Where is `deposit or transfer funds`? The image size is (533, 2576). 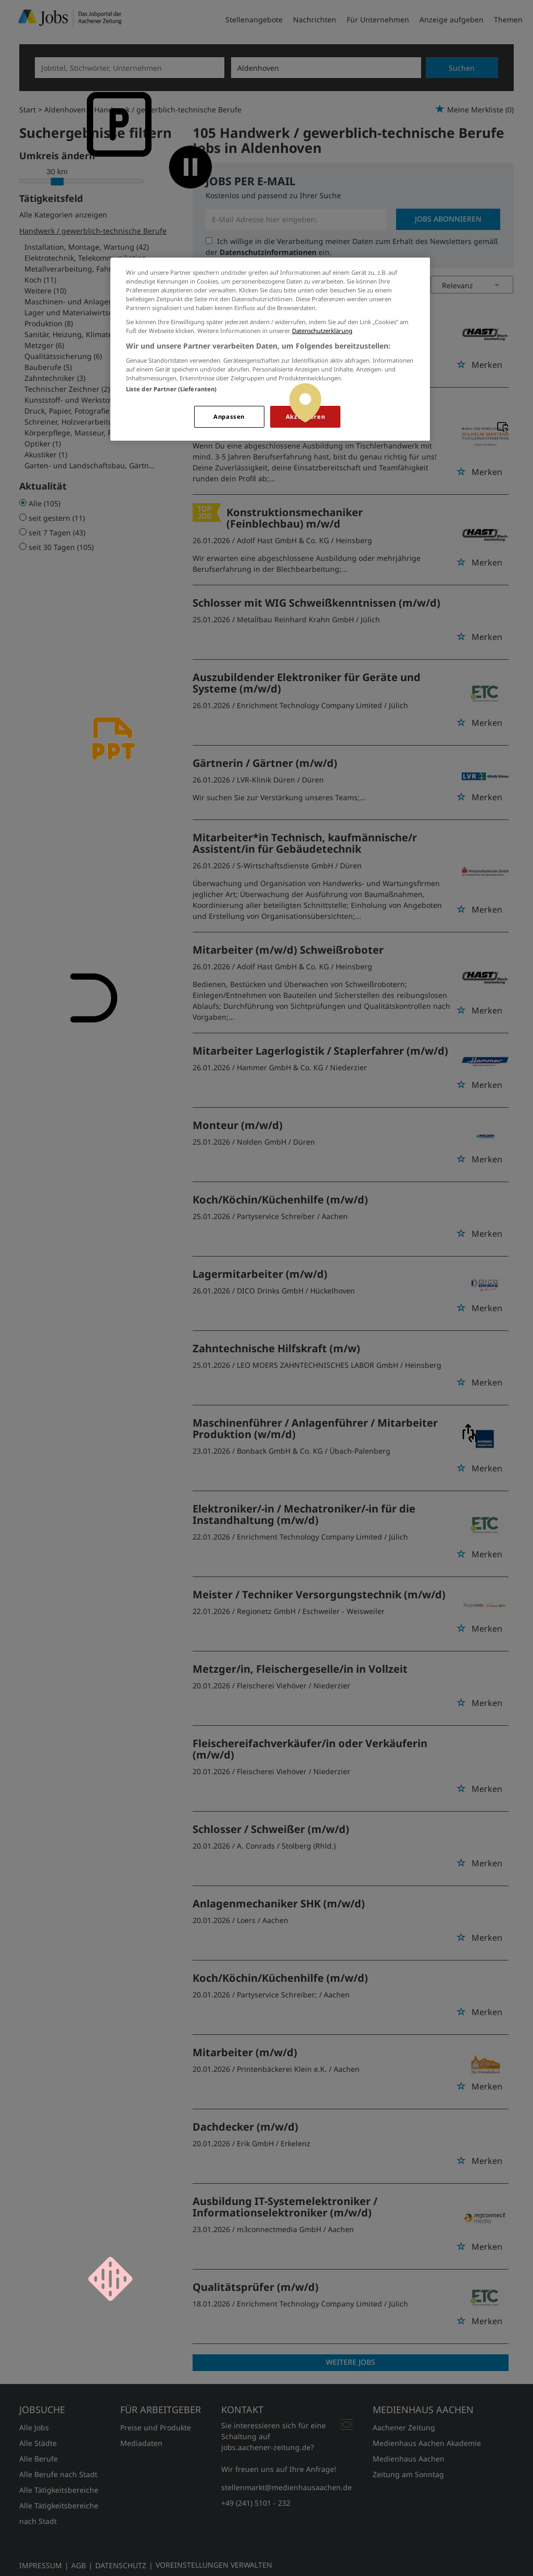
deposit or transfer funds is located at coordinates (468, 1433).